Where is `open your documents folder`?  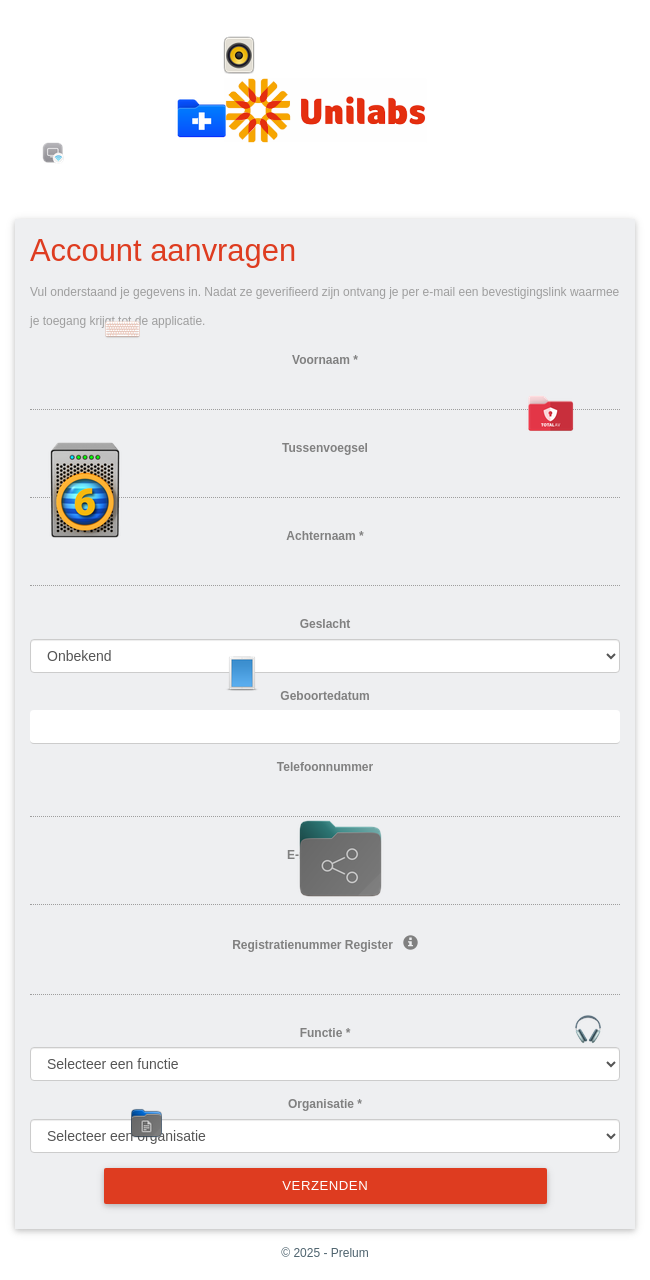
open your documents folder is located at coordinates (146, 1122).